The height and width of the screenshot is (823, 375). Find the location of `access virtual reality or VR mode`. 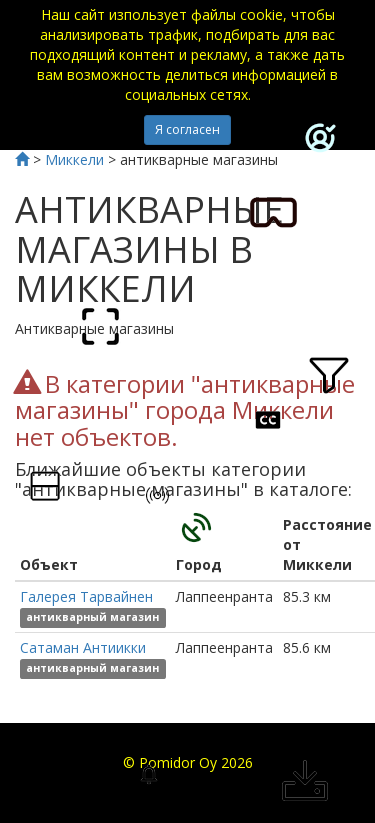

access virtual reality or VR mode is located at coordinates (273, 212).